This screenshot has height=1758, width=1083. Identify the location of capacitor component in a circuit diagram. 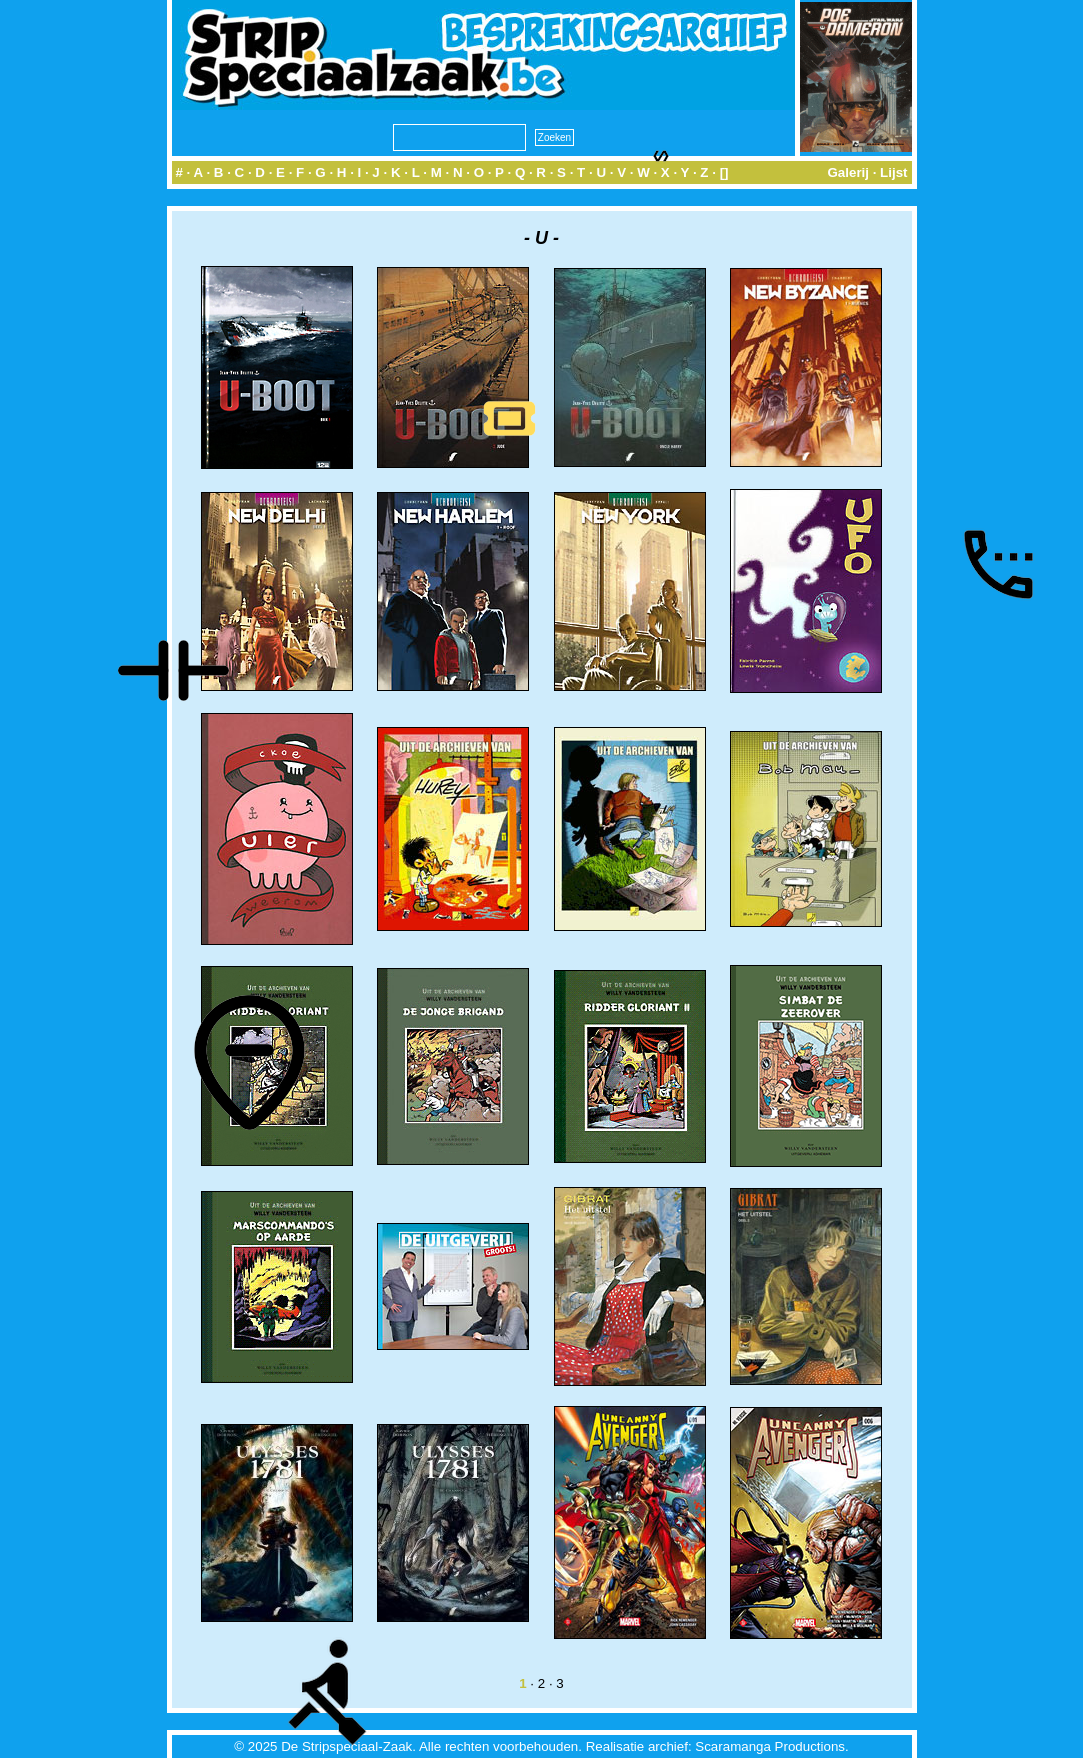
(173, 670).